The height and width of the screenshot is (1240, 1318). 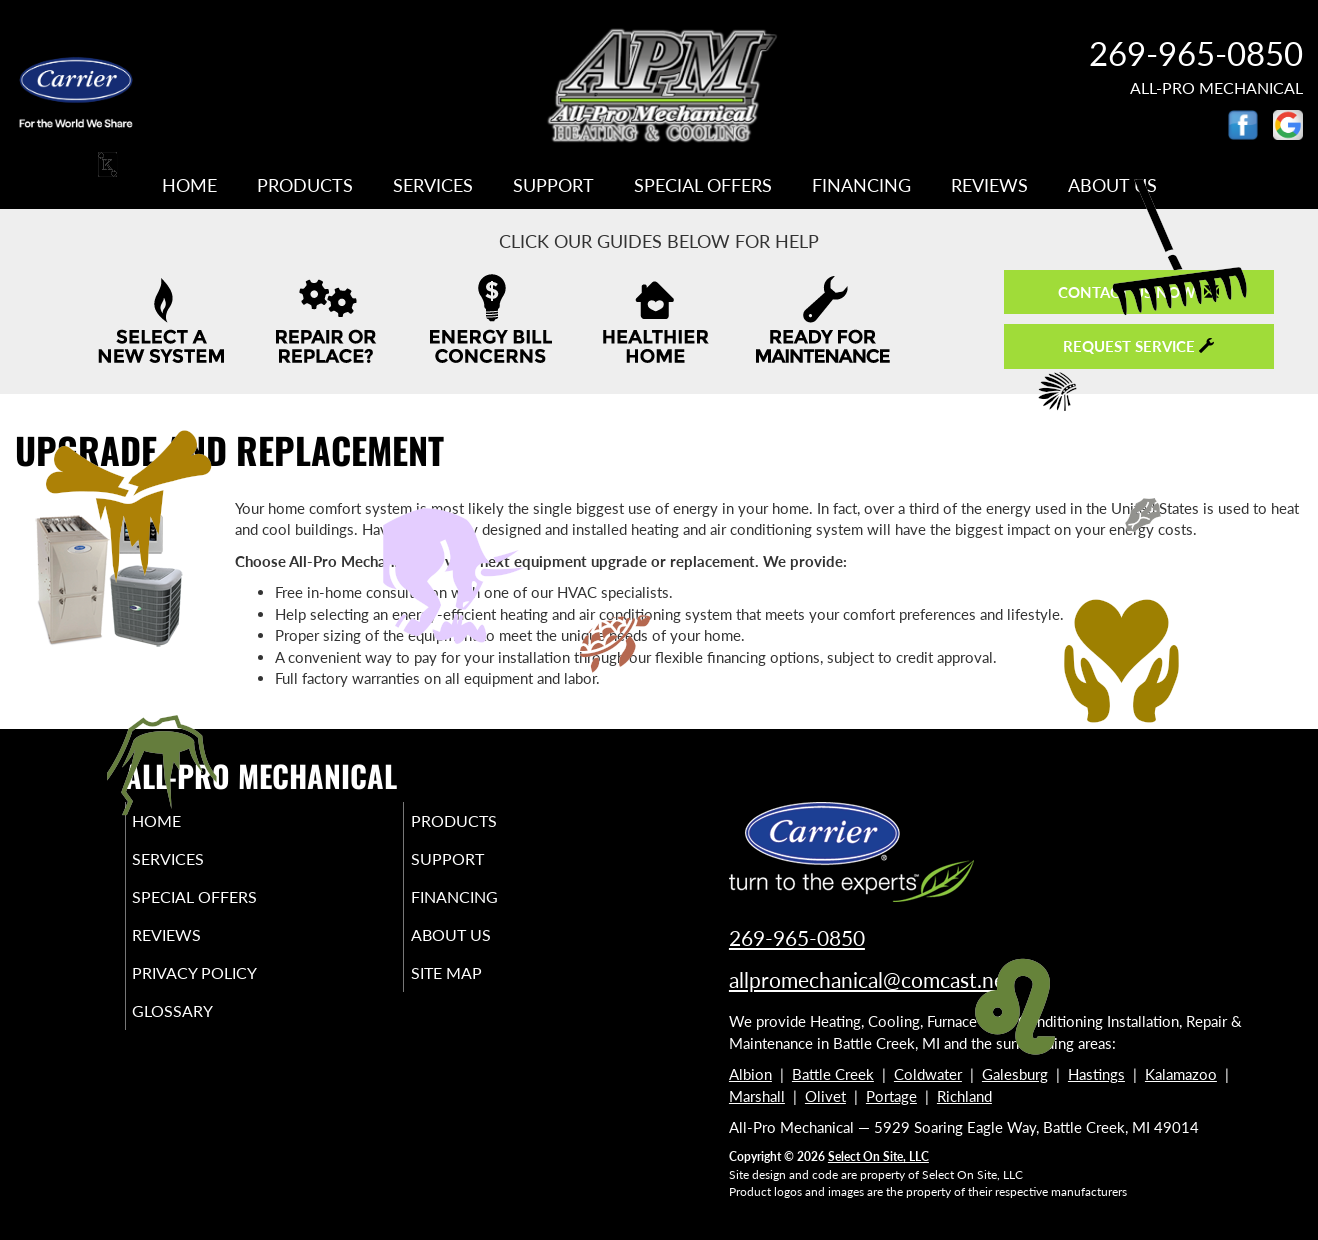 What do you see at coordinates (107, 164) in the screenshot?
I see `king of spades playing card` at bounding box center [107, 164].